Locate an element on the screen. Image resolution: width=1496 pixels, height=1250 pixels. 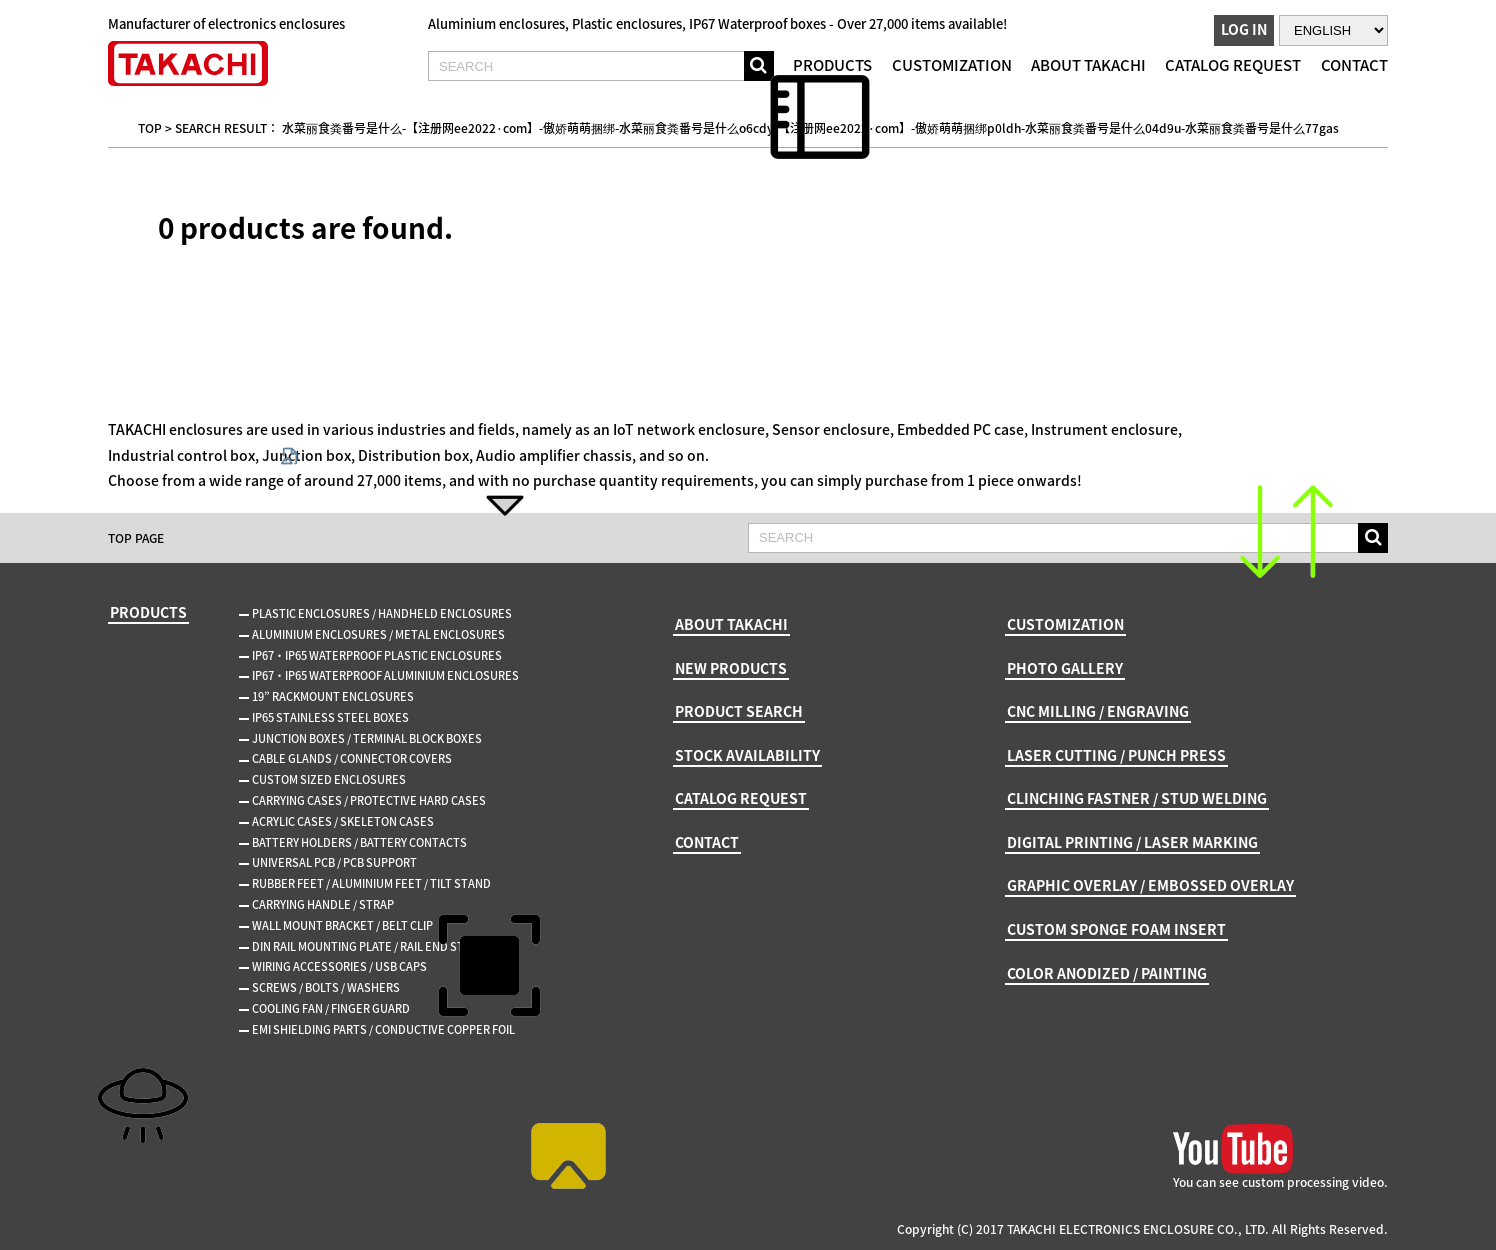
scan a QR code or barcode is located at coordinates (489, 965).